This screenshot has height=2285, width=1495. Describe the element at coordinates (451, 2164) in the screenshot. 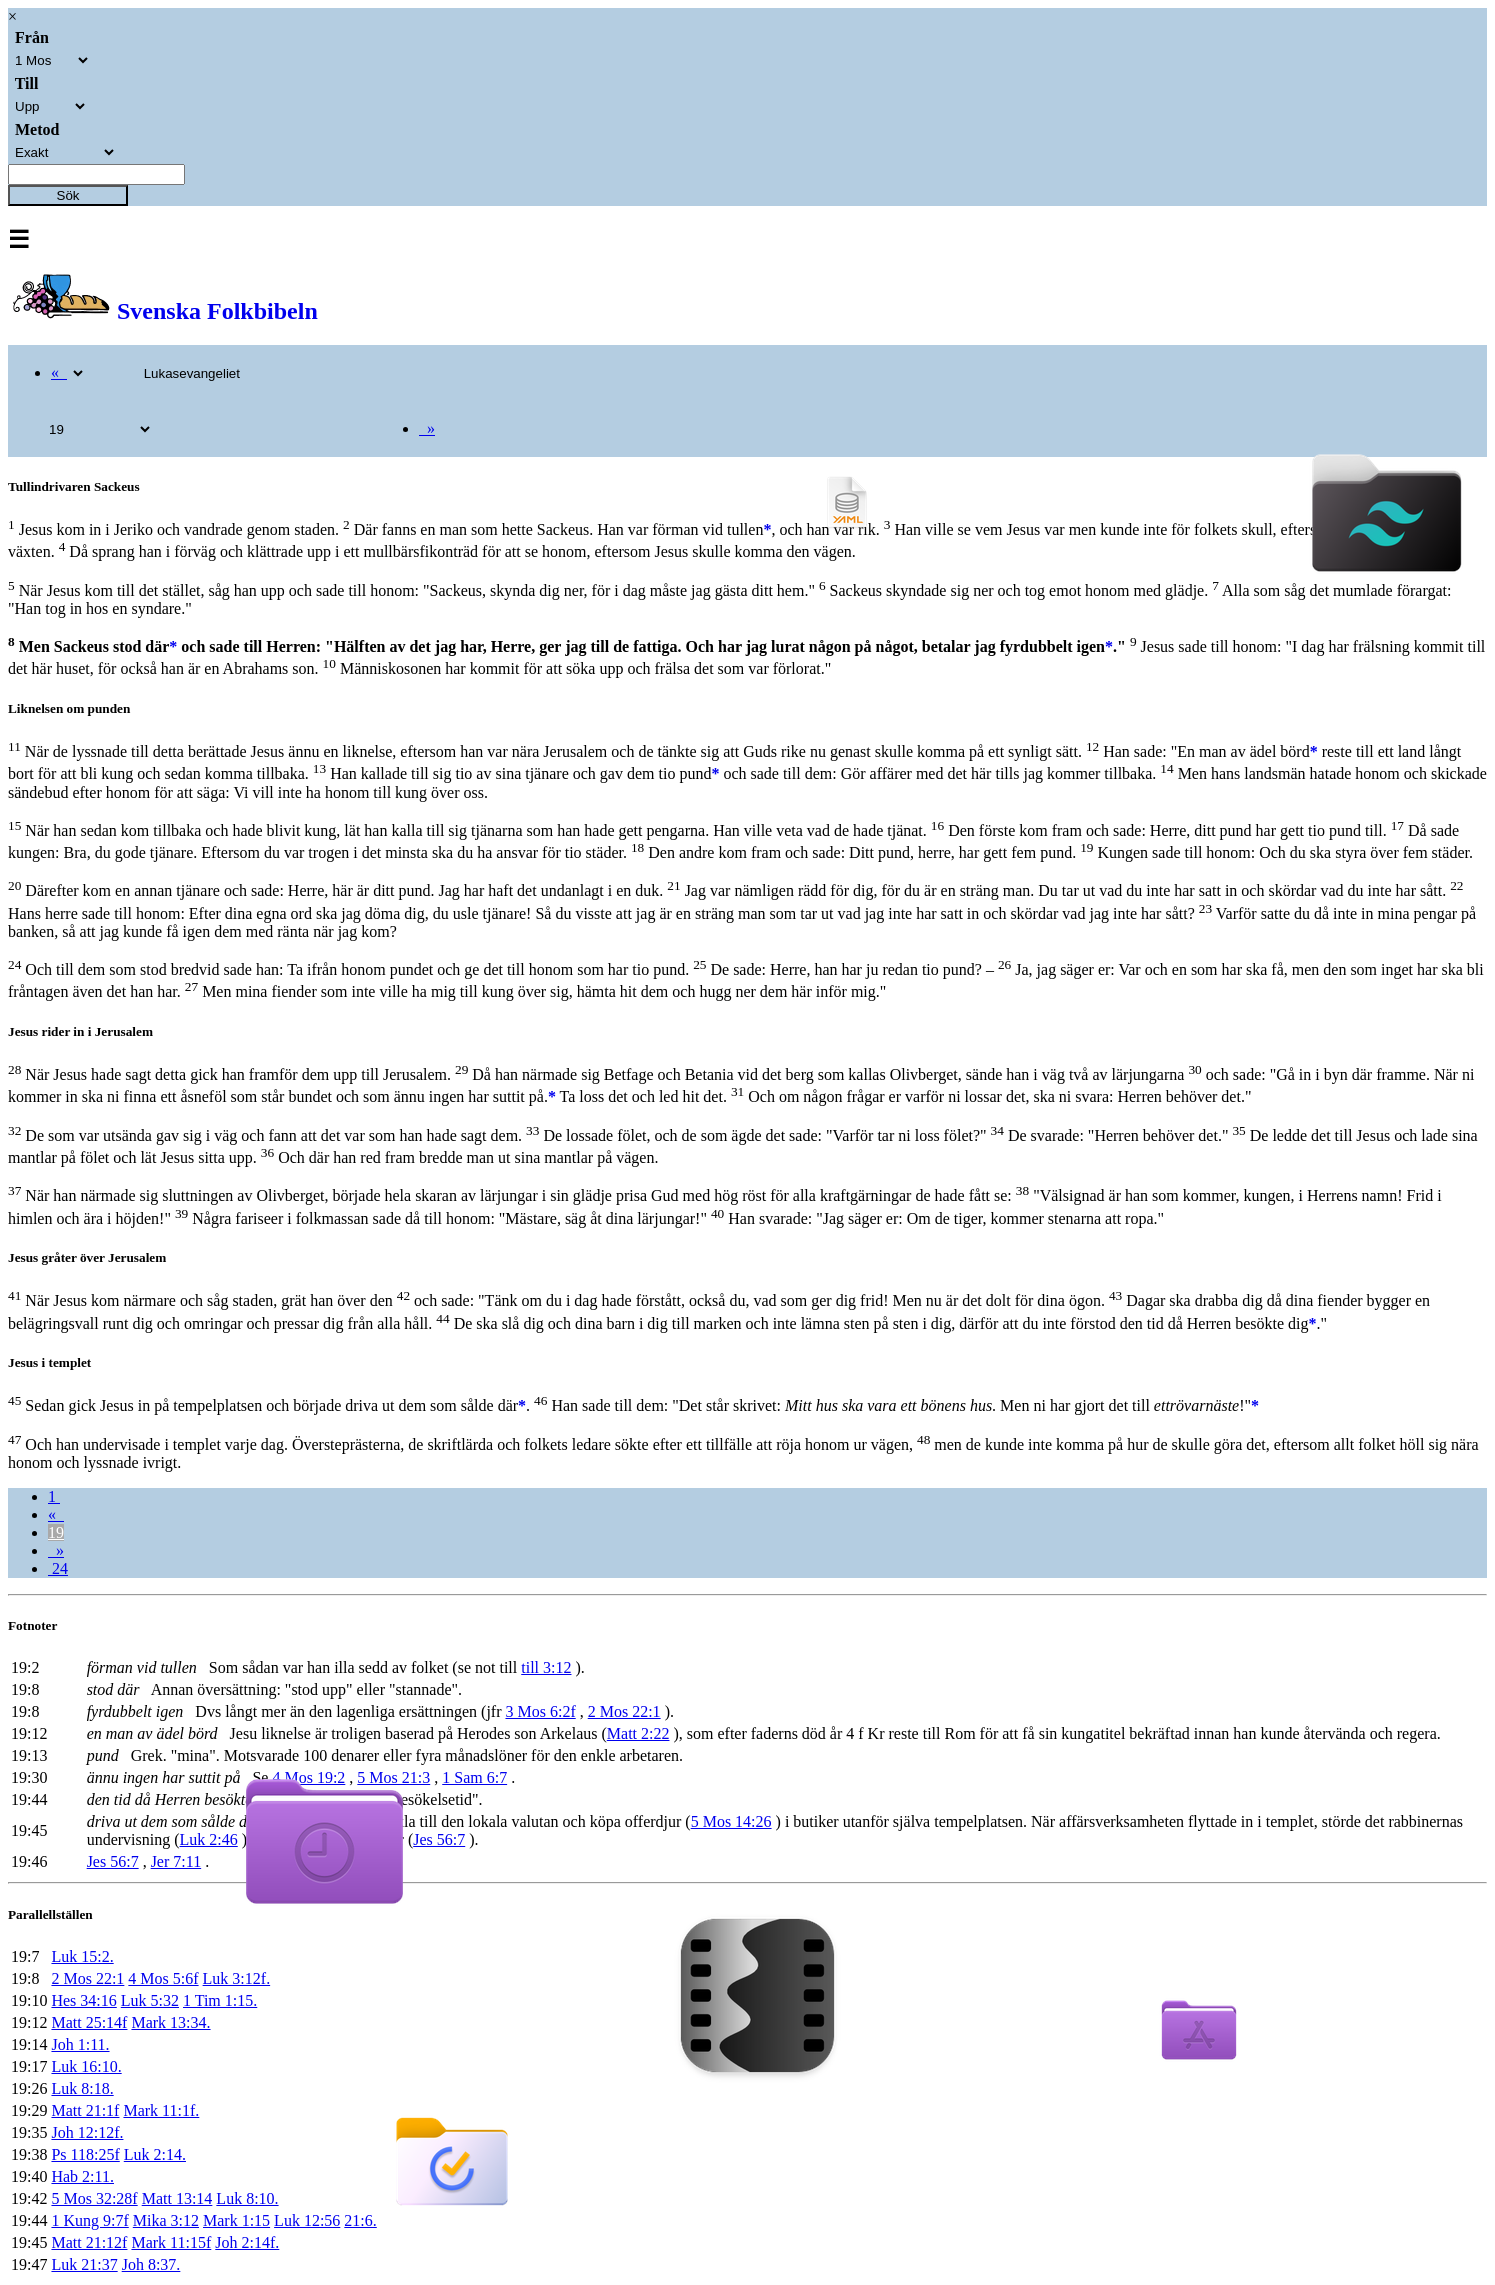

I see `open ticktick tasks folder` at that location.